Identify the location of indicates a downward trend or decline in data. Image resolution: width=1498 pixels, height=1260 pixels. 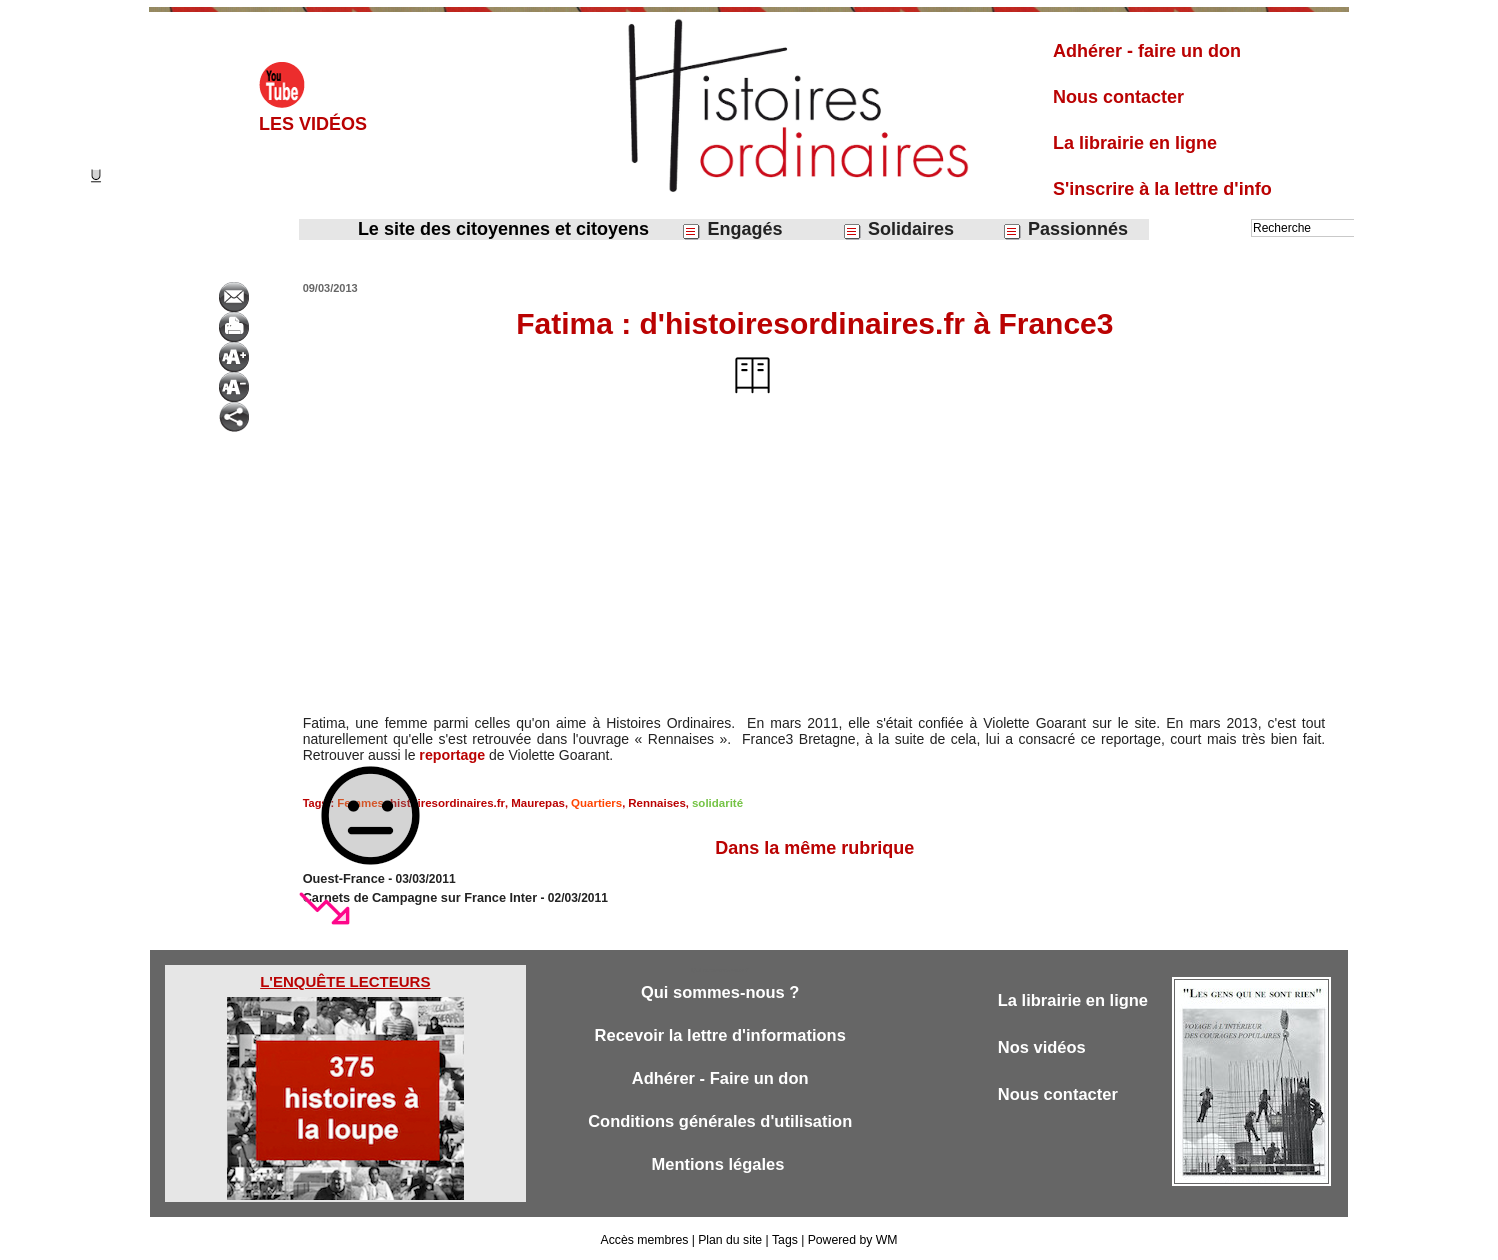
(324, 908).